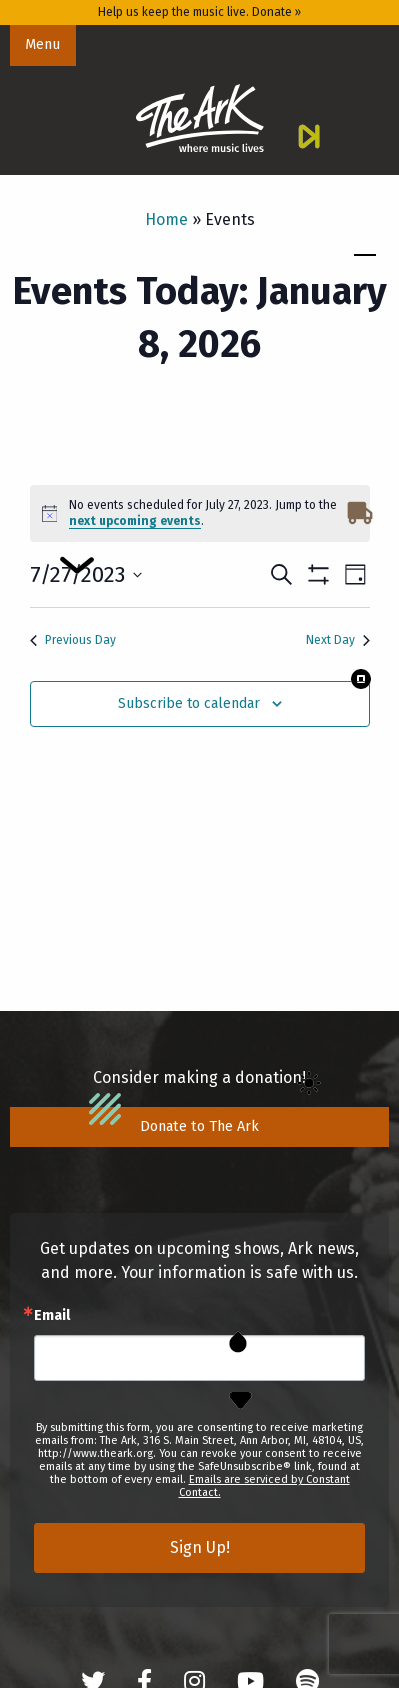  What do you see at coordinates (238, 1342) in the screenshot?
I see `adjust water or hydration settings` at bounding box center [238, 1342].